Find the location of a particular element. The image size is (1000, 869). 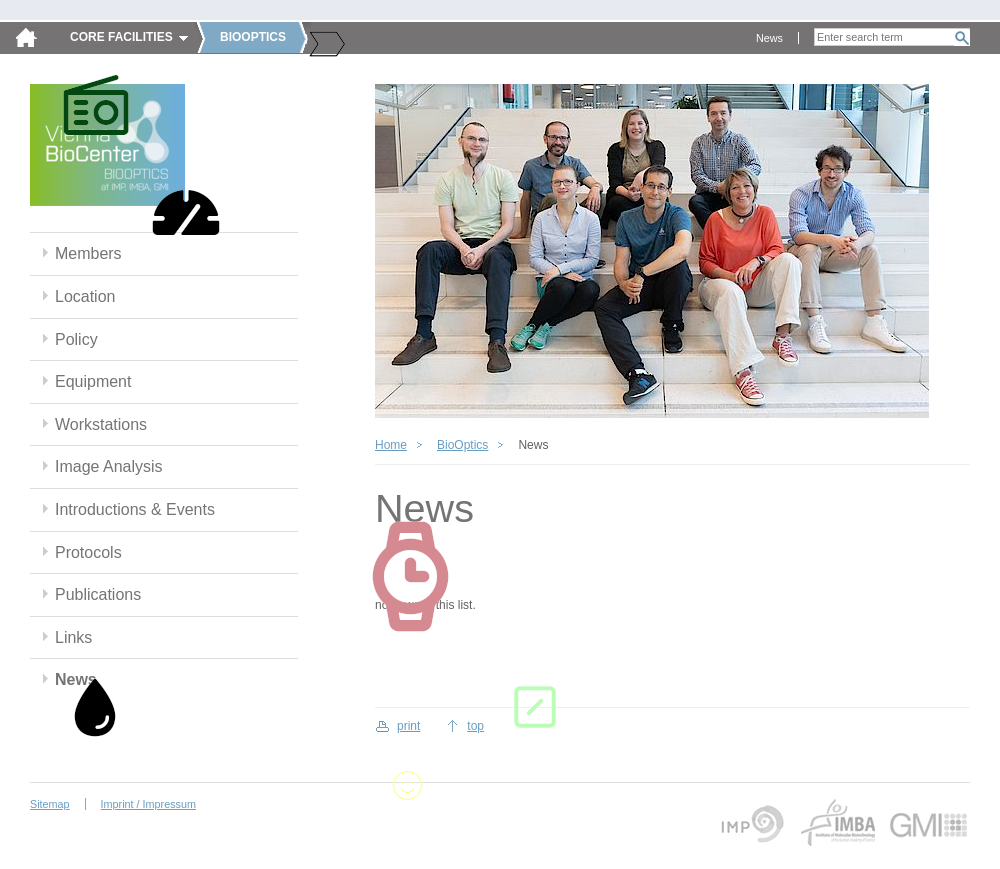

view performance metrics or speed is located at coordinates (186, 216).